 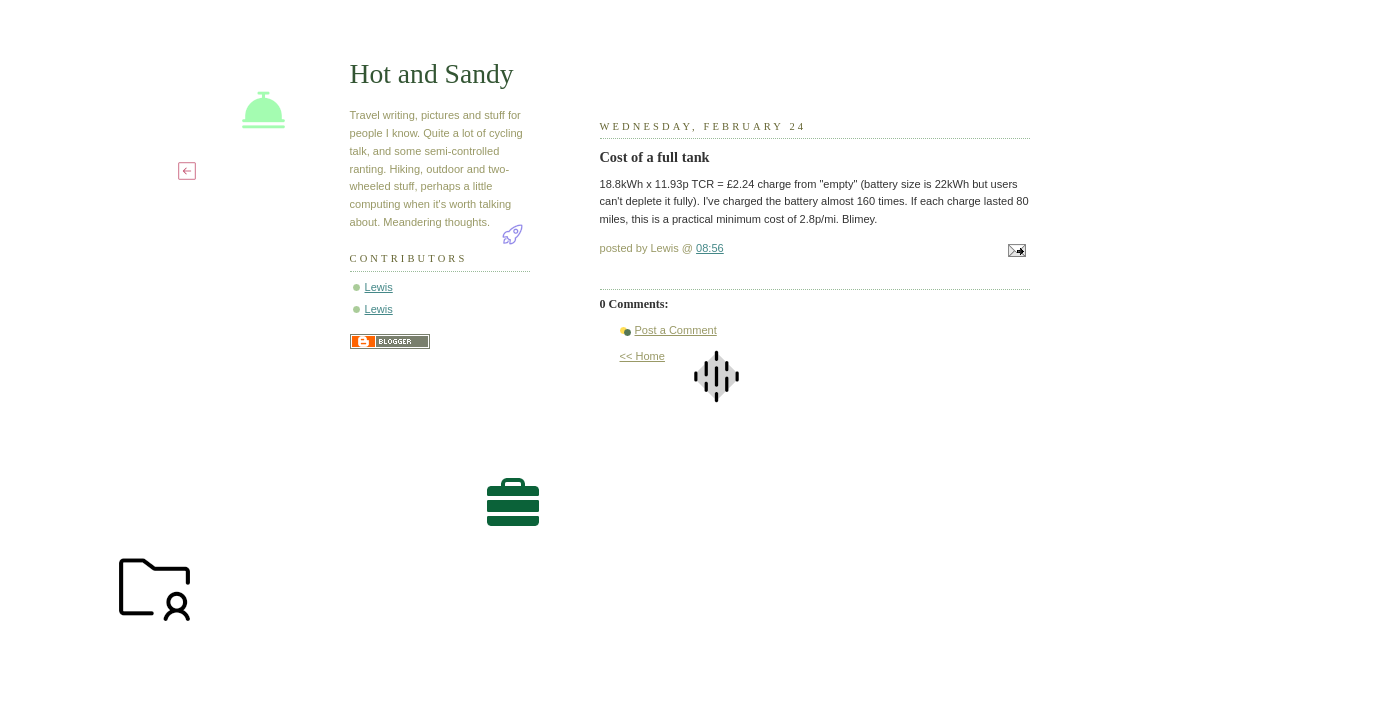 I want to click on open google podcasts app, so click(x=716, y=376).